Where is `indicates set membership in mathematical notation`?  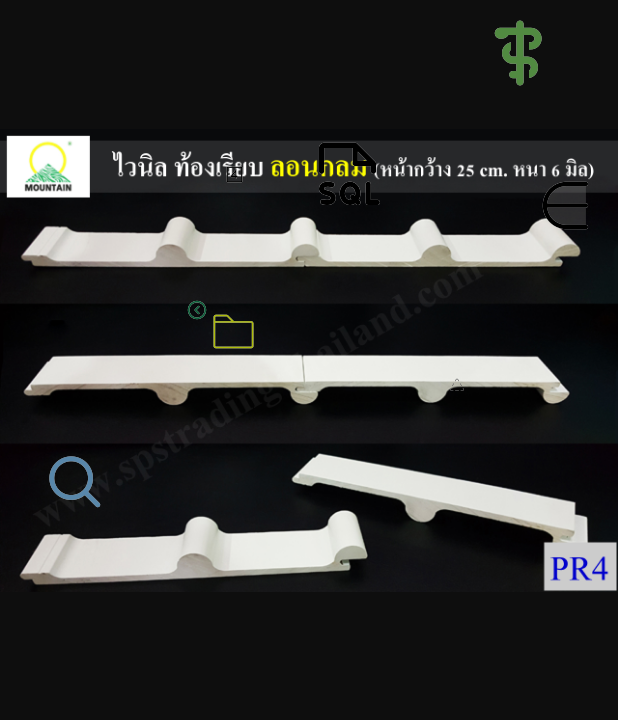
indicates set membership in mathematical notation is located at coordinates (566, 205).